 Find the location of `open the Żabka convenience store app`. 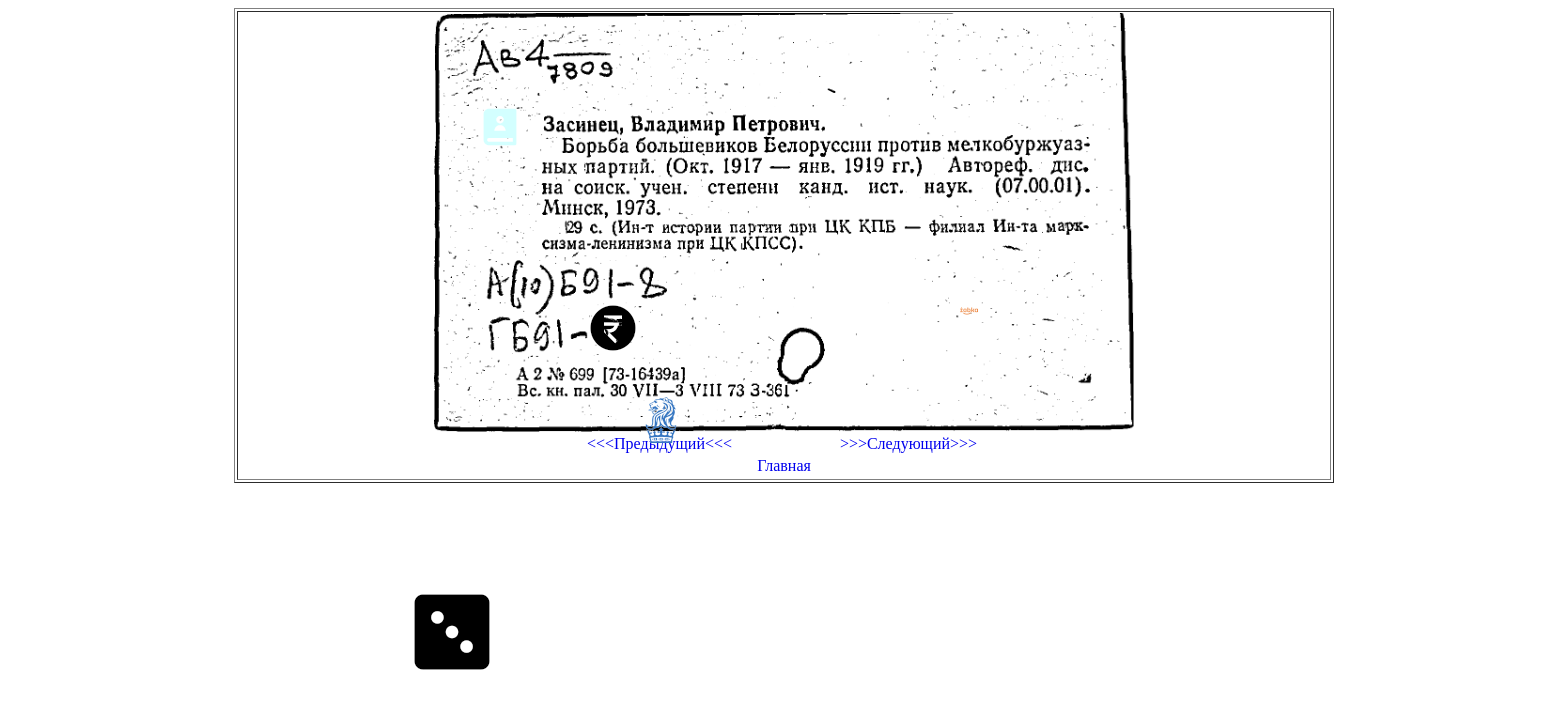

open the Żabka convenience store app is located at coordinates (969, 311).